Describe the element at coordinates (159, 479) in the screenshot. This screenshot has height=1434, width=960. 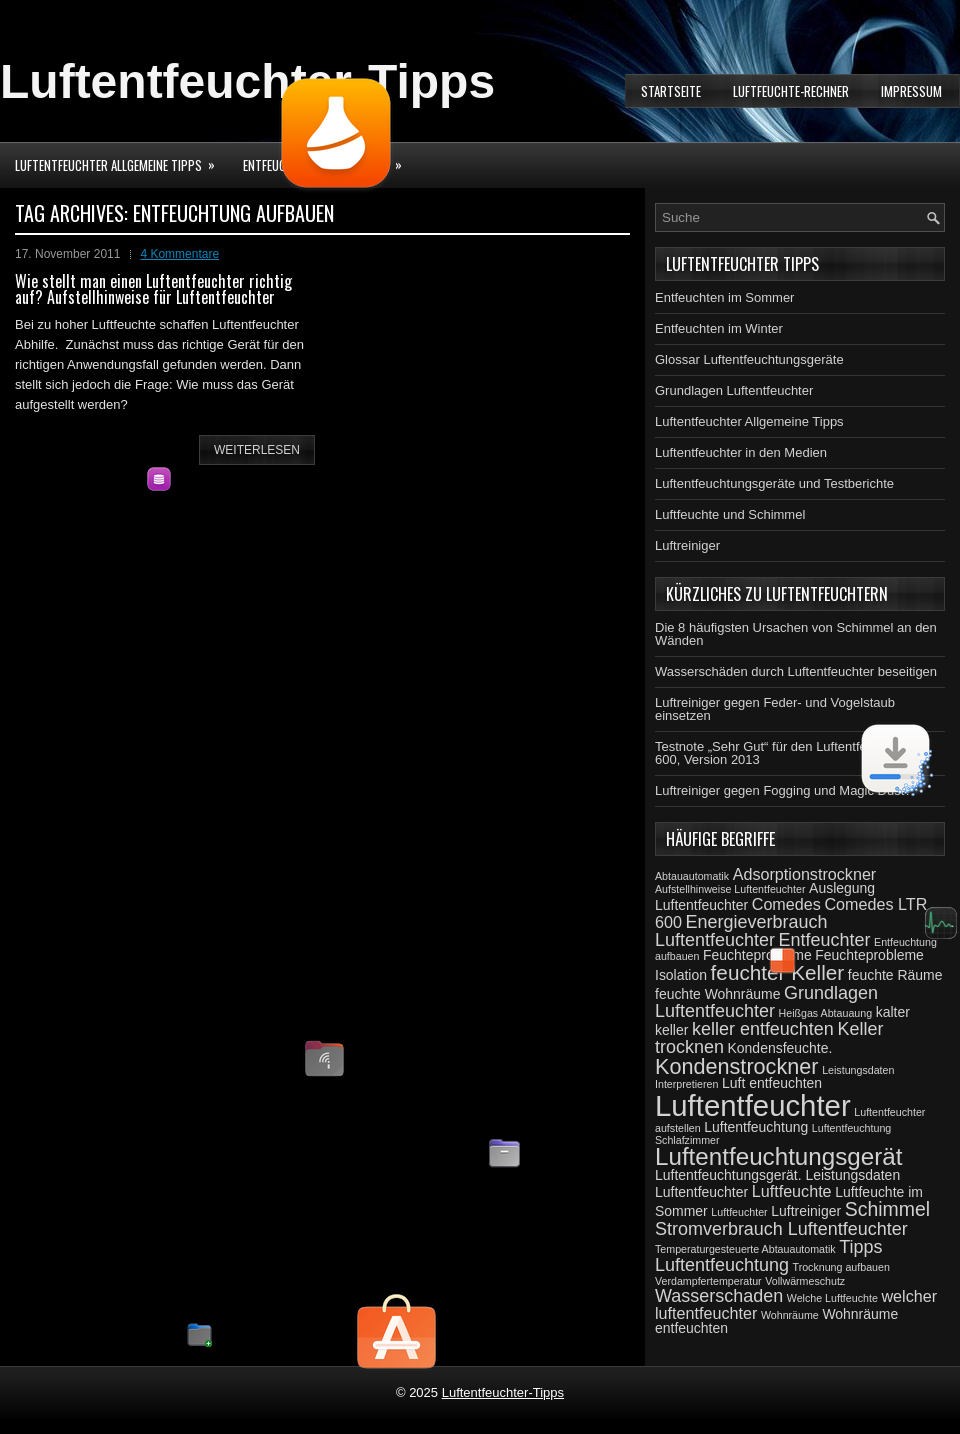
I see `open LibreOffice Base database application` at that location.